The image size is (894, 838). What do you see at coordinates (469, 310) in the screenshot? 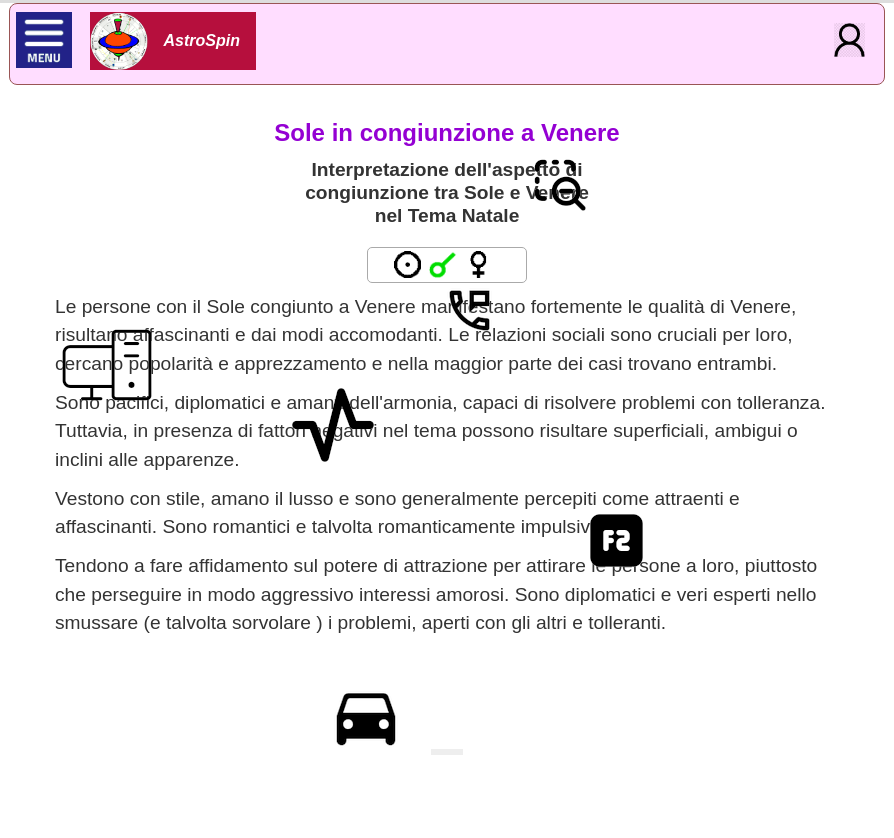
I see `access voicemail or phone messages` at bounding box center [469, 310].